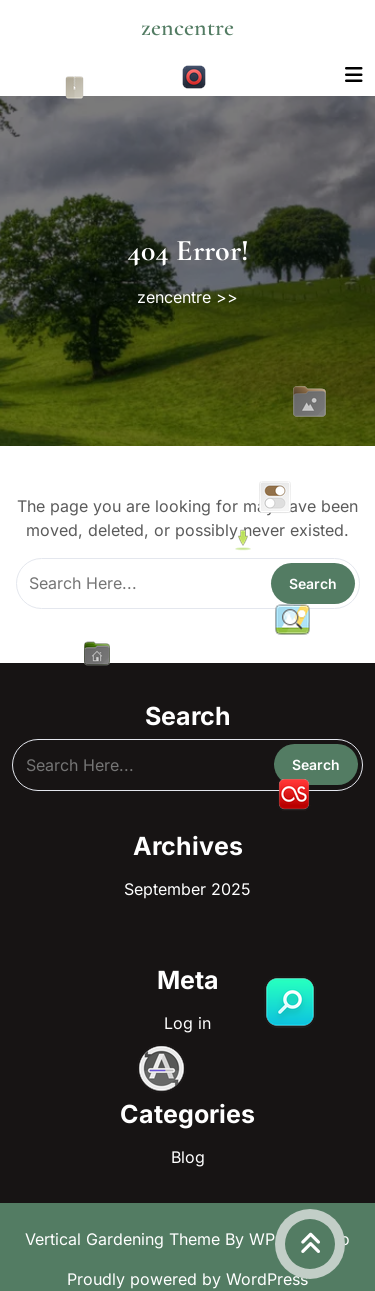 Image resolution: width=375 pixels, height=1291 pixels. Describe the element at coordinates (243, 538) in the screenshot. I see `save the current file` at that location.